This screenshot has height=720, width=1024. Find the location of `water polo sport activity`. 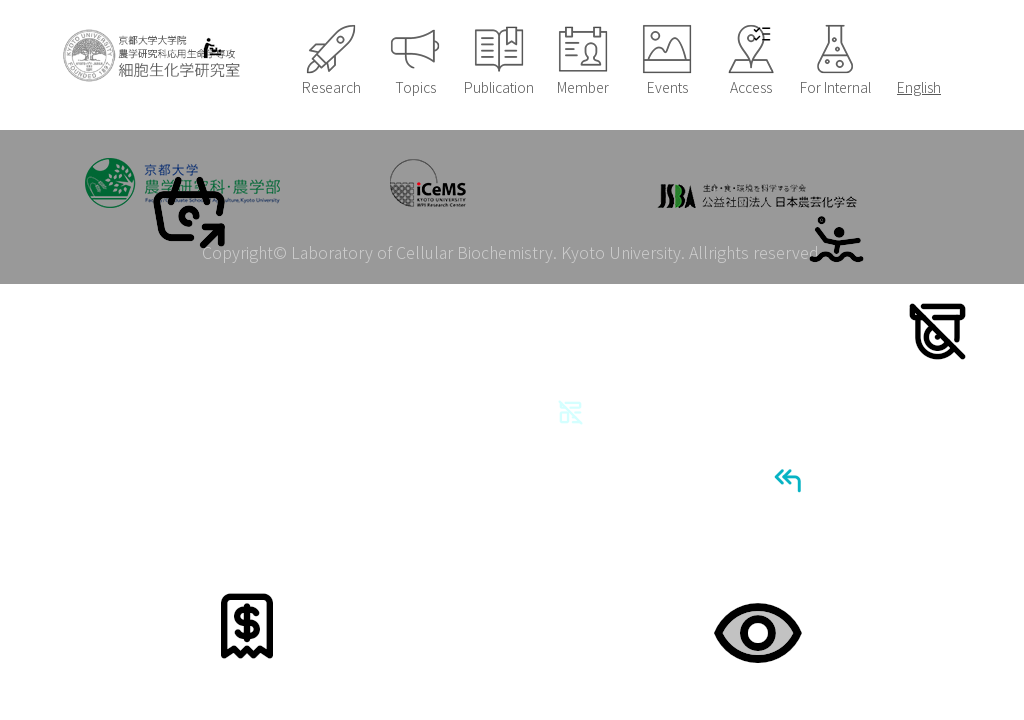

water polo sport activity is located at coordinates (836, 240).